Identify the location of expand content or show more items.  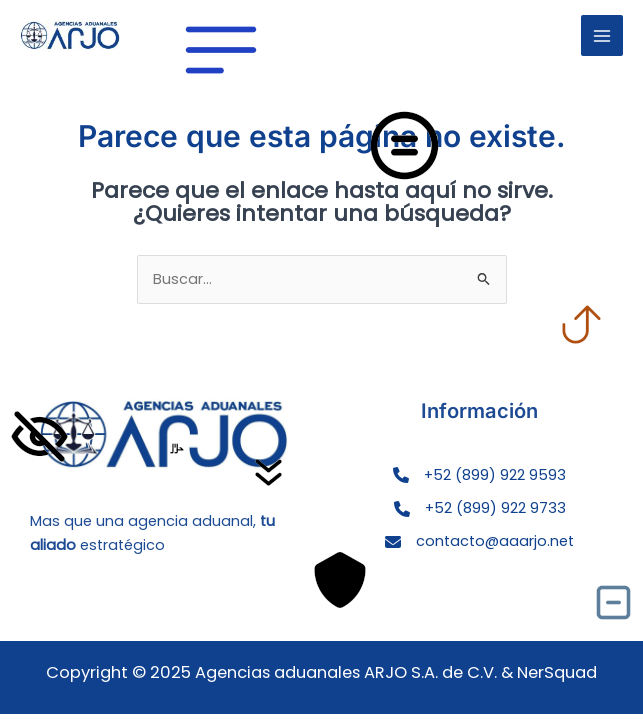
(268, 472).